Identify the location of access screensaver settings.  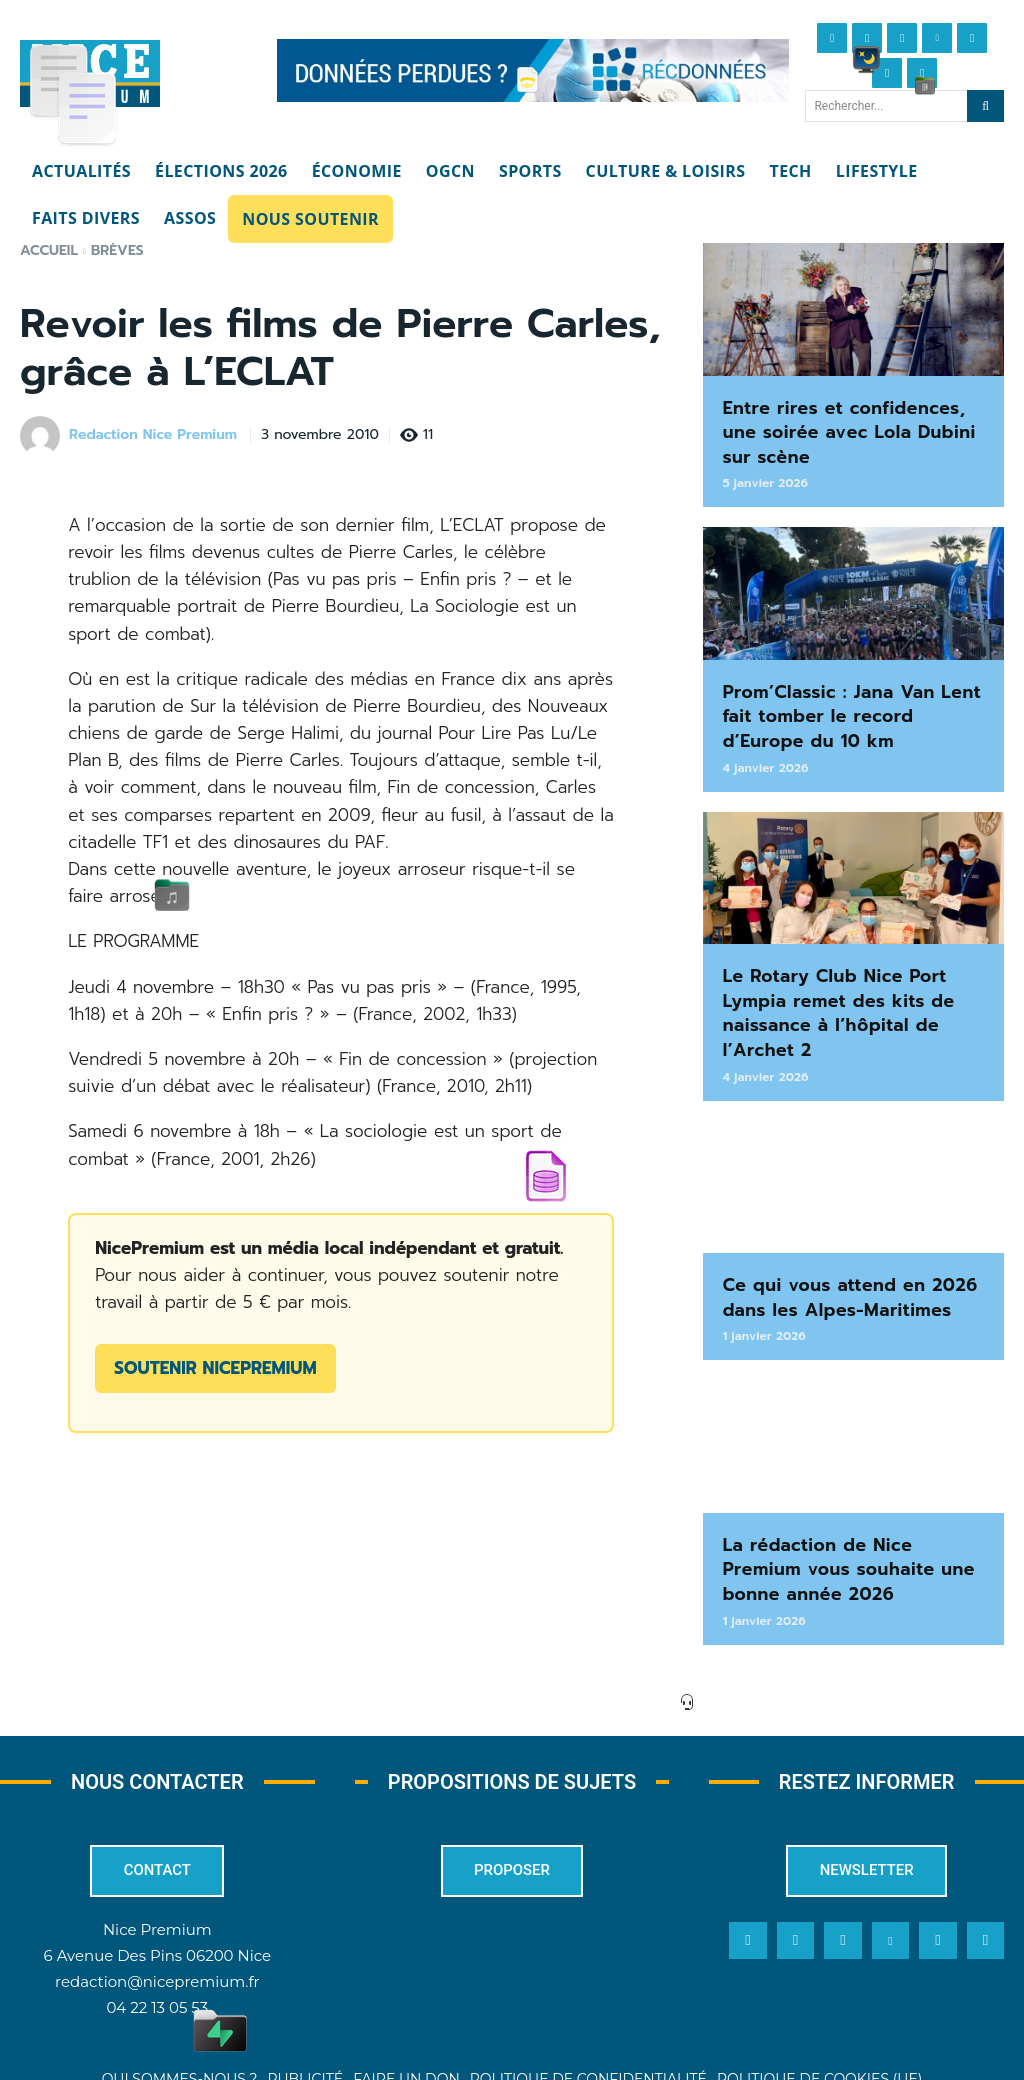
(866, 59).